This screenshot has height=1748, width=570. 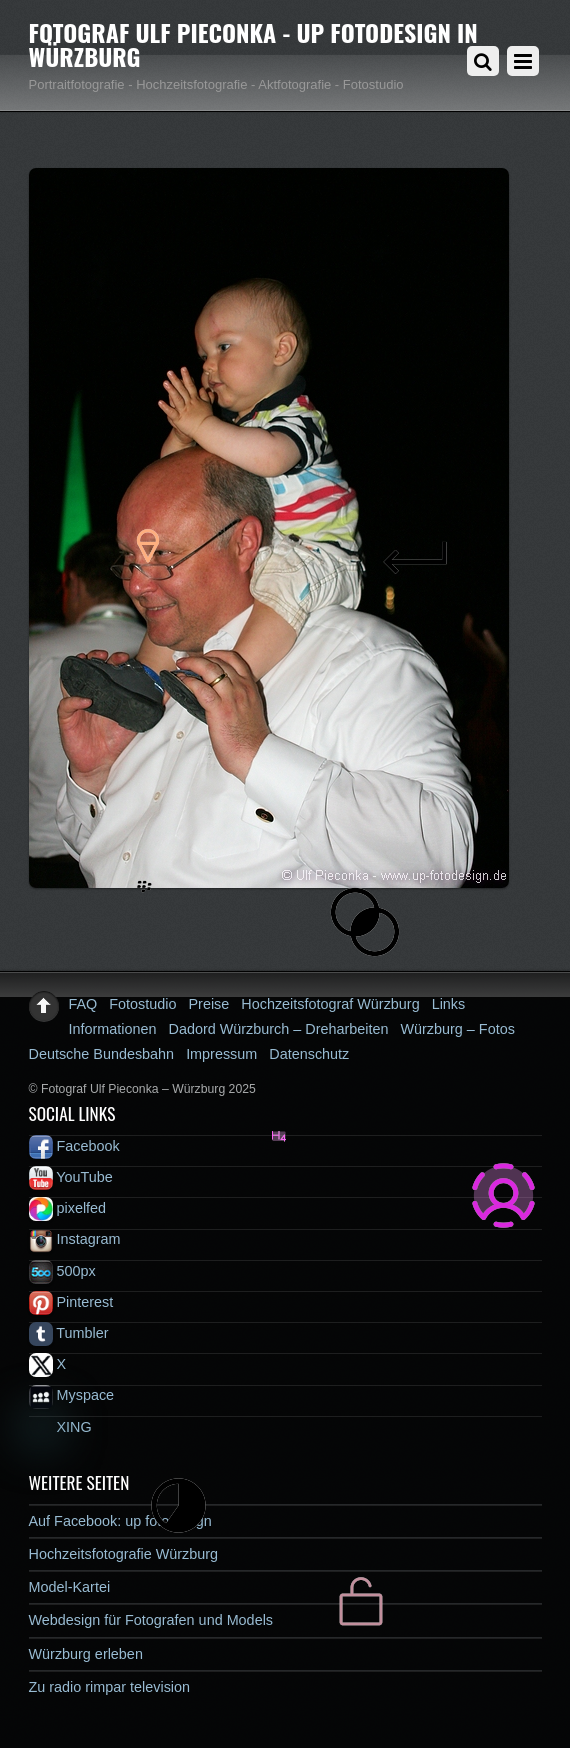 I want to click on apply intersection operation to selected shapes, so click(x=365, y=922).